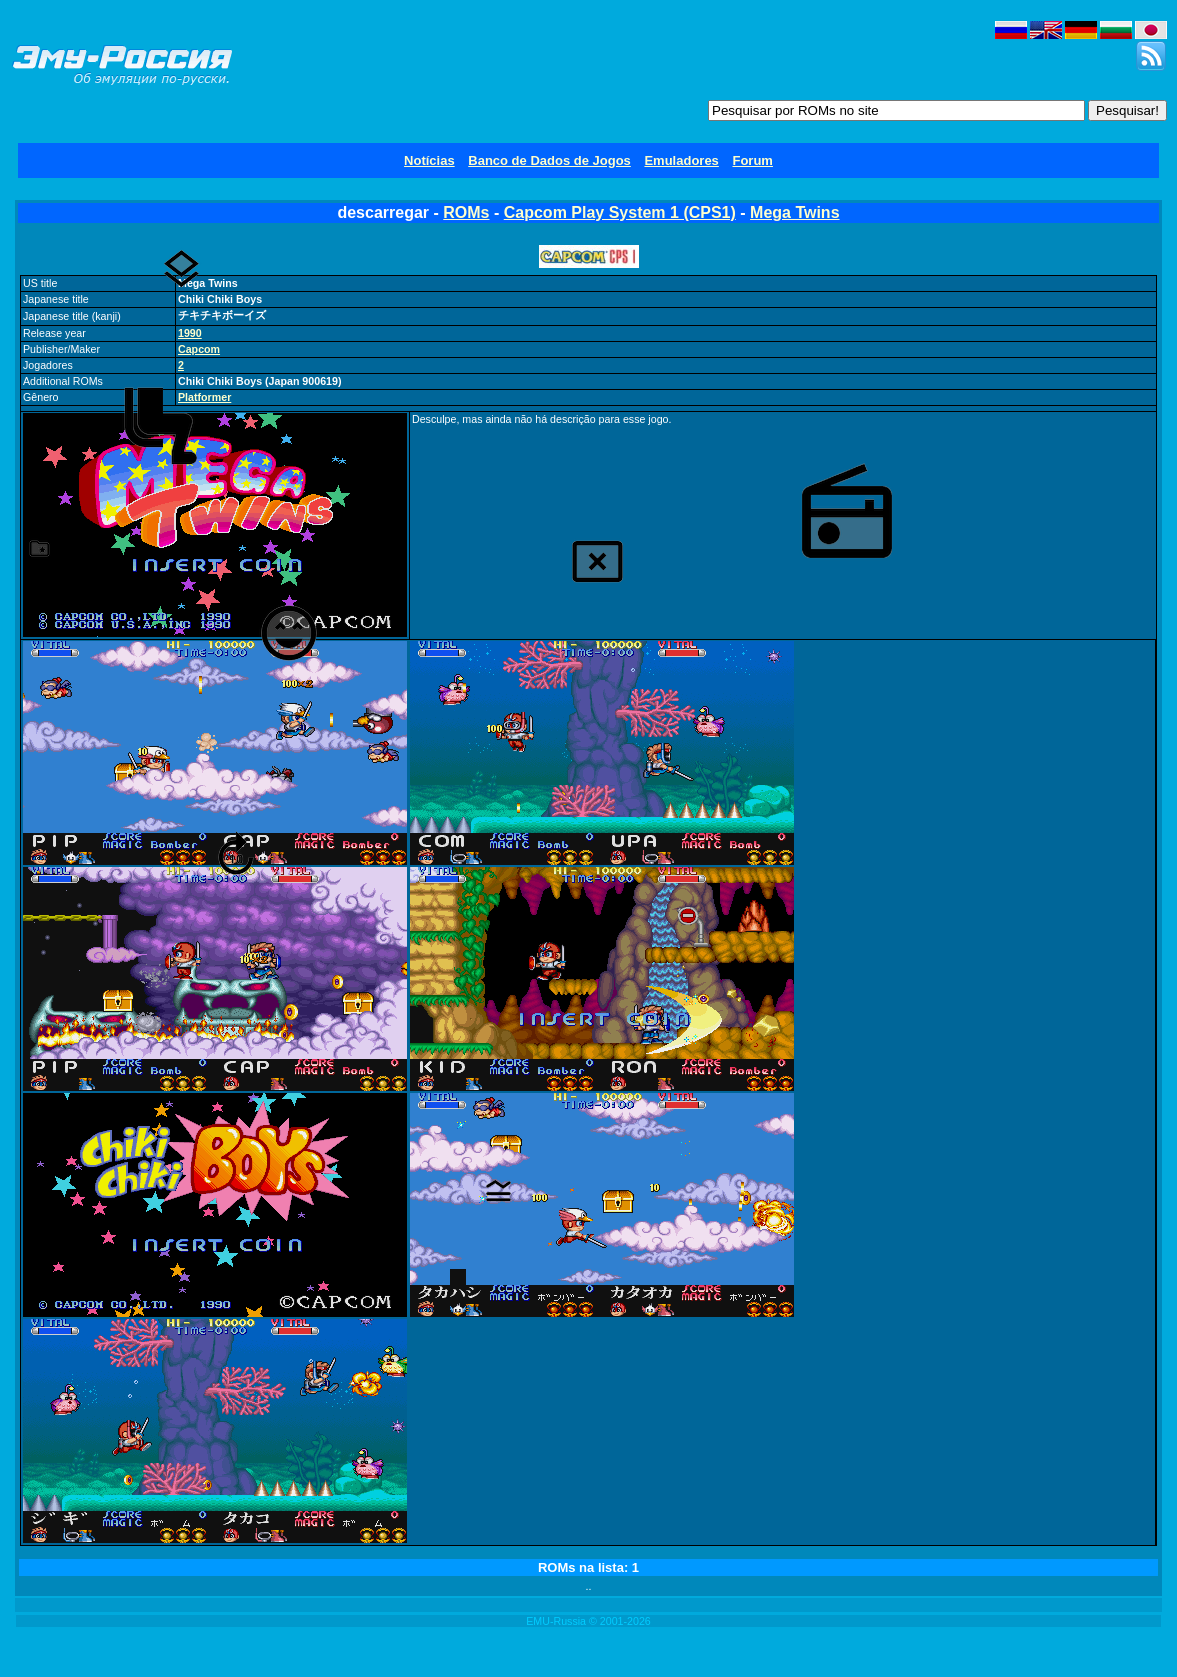  I want to click on access starred or favorite folders, so click(39, 548).